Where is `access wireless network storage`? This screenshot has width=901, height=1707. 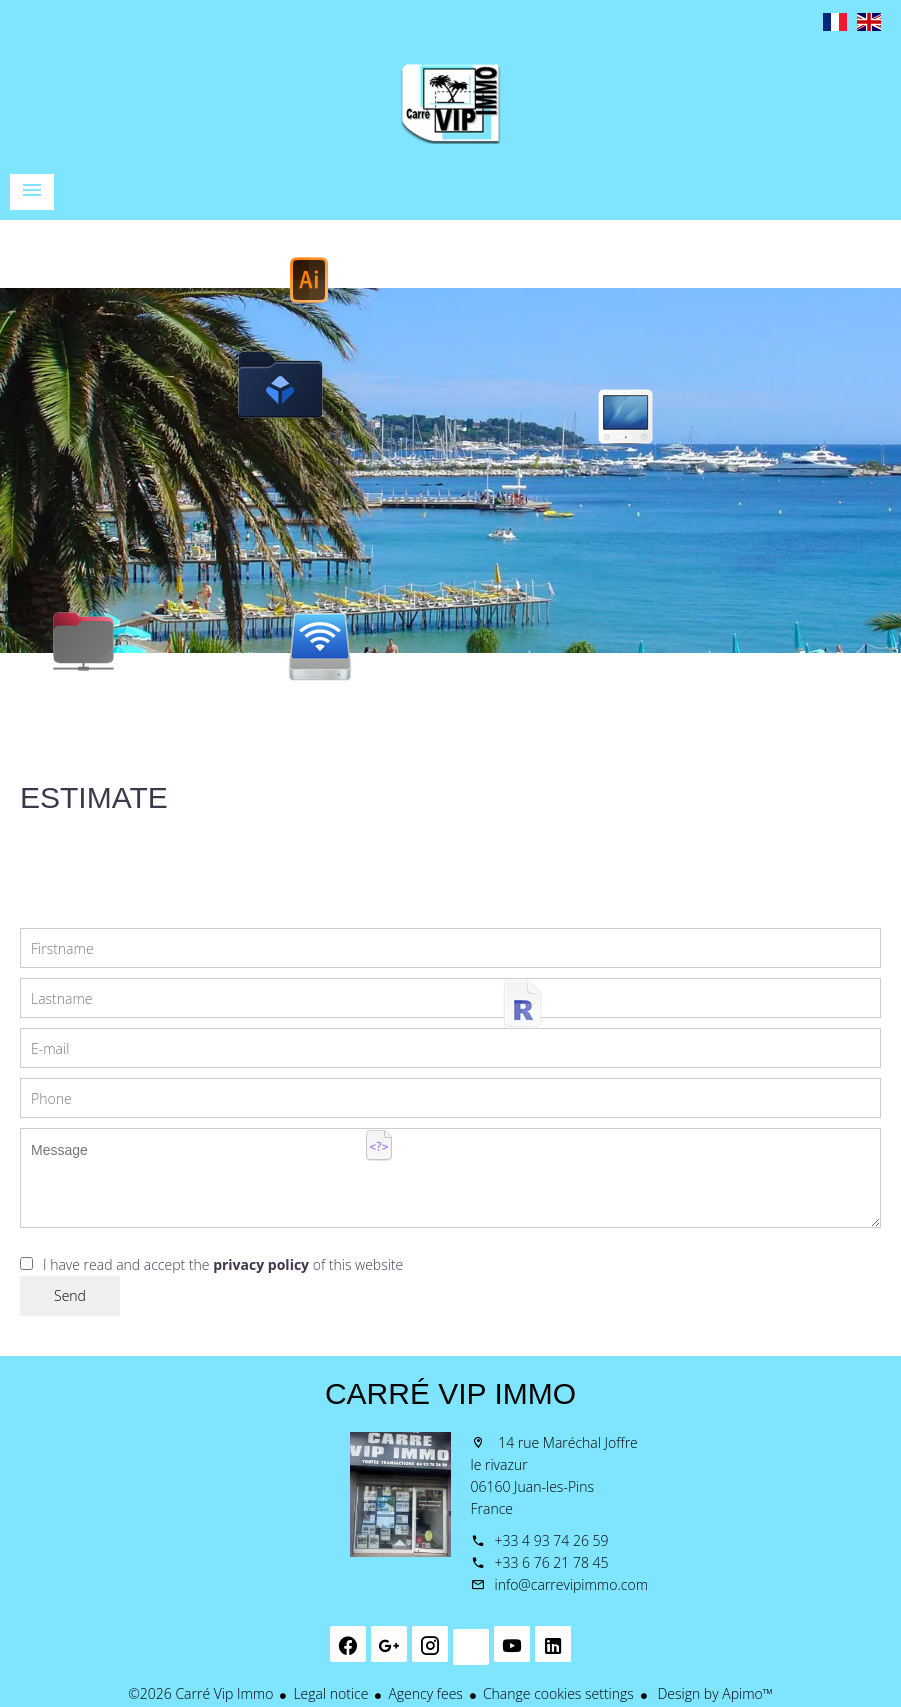 access wireless network storage is located at coordinates (320, 648).